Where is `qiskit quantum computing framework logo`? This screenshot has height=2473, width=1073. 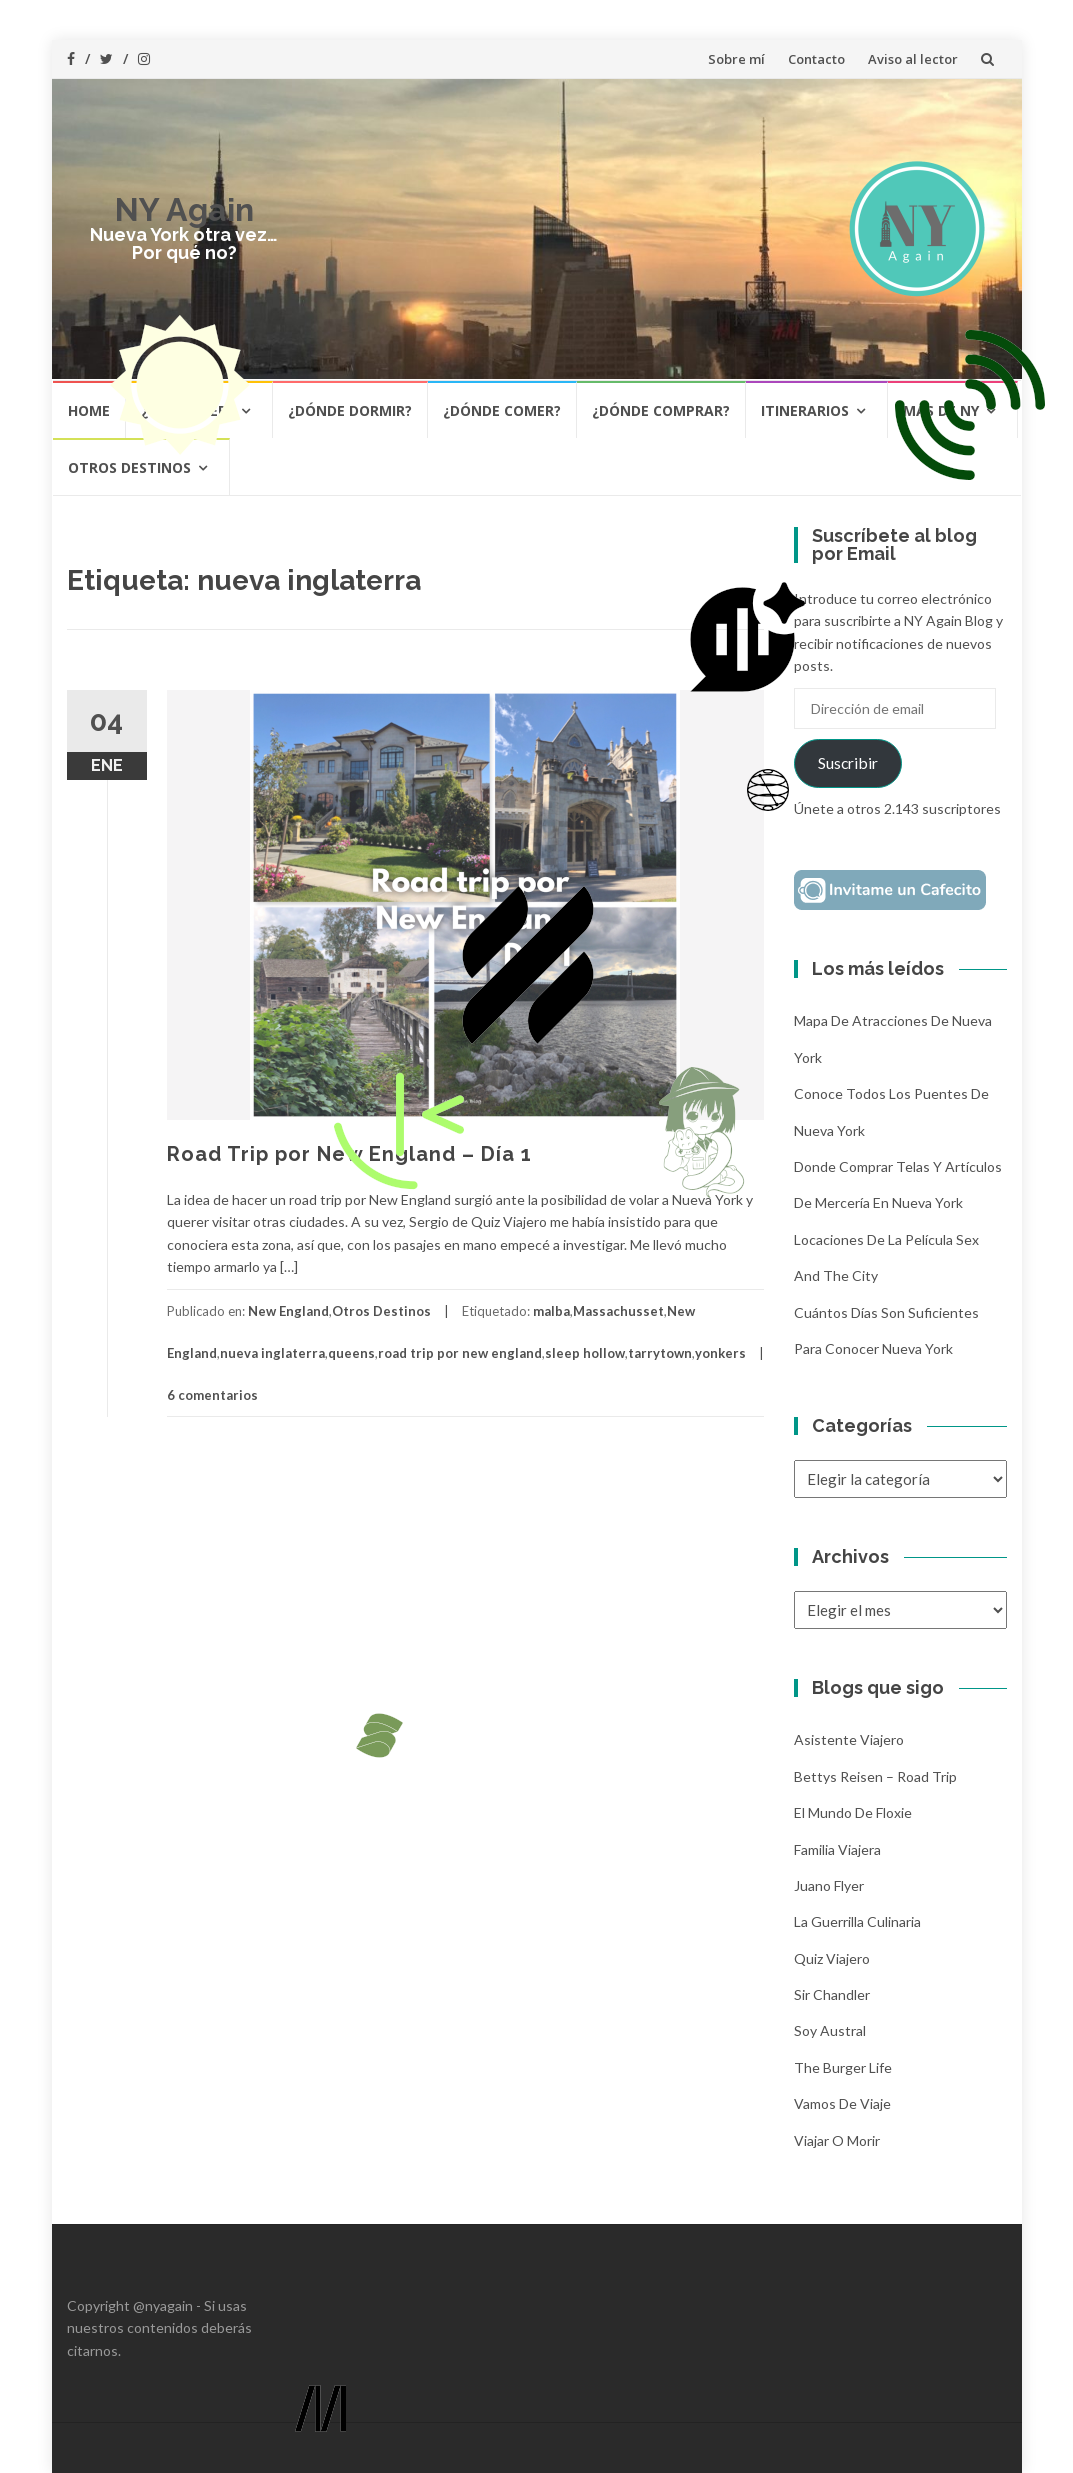 qiskit quantum computing framework logo is located at coordinates (768, 790).